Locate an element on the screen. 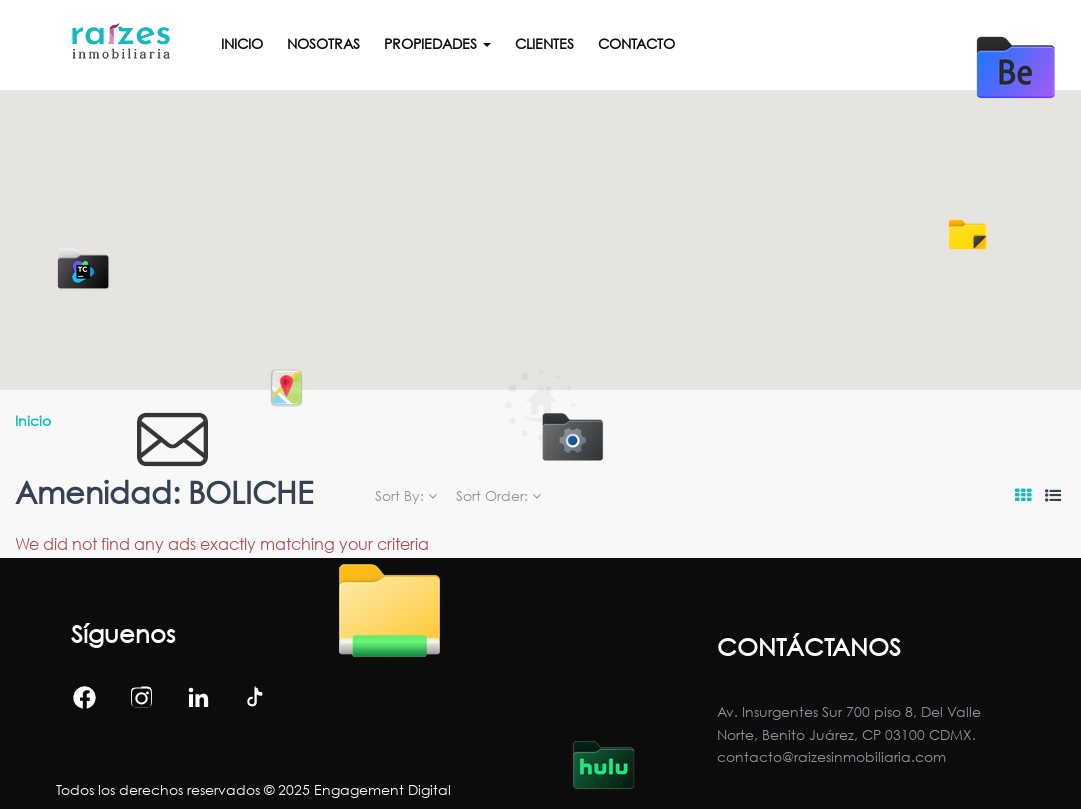 This screenshot has width=1081, height=809. open JetBrains TeamCity project folder is located at coordinates (83, 270).